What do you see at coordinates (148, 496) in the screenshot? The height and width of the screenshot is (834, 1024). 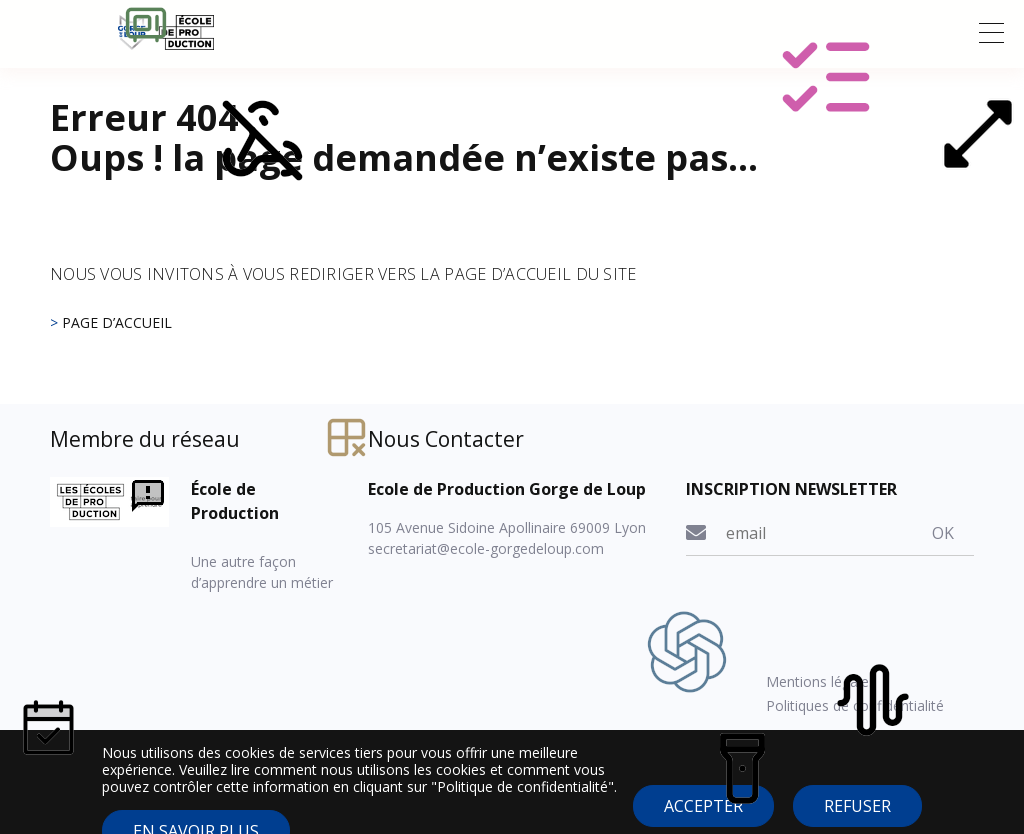 I see `submit feedback or report an issue` at bounding box center [148, 496].